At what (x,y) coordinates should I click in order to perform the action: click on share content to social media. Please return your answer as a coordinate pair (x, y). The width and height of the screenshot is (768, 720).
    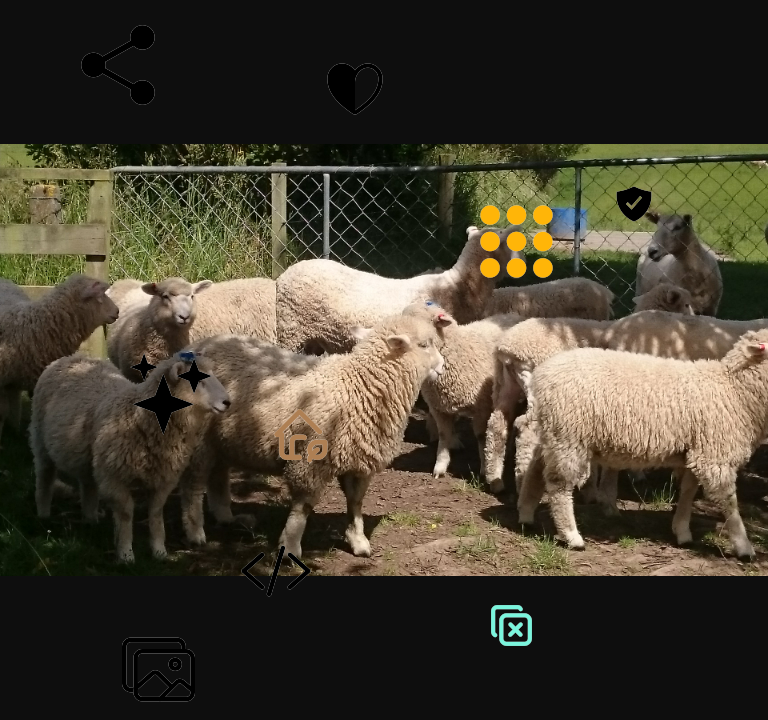
    Looking at the image, I should click on (118, 65).